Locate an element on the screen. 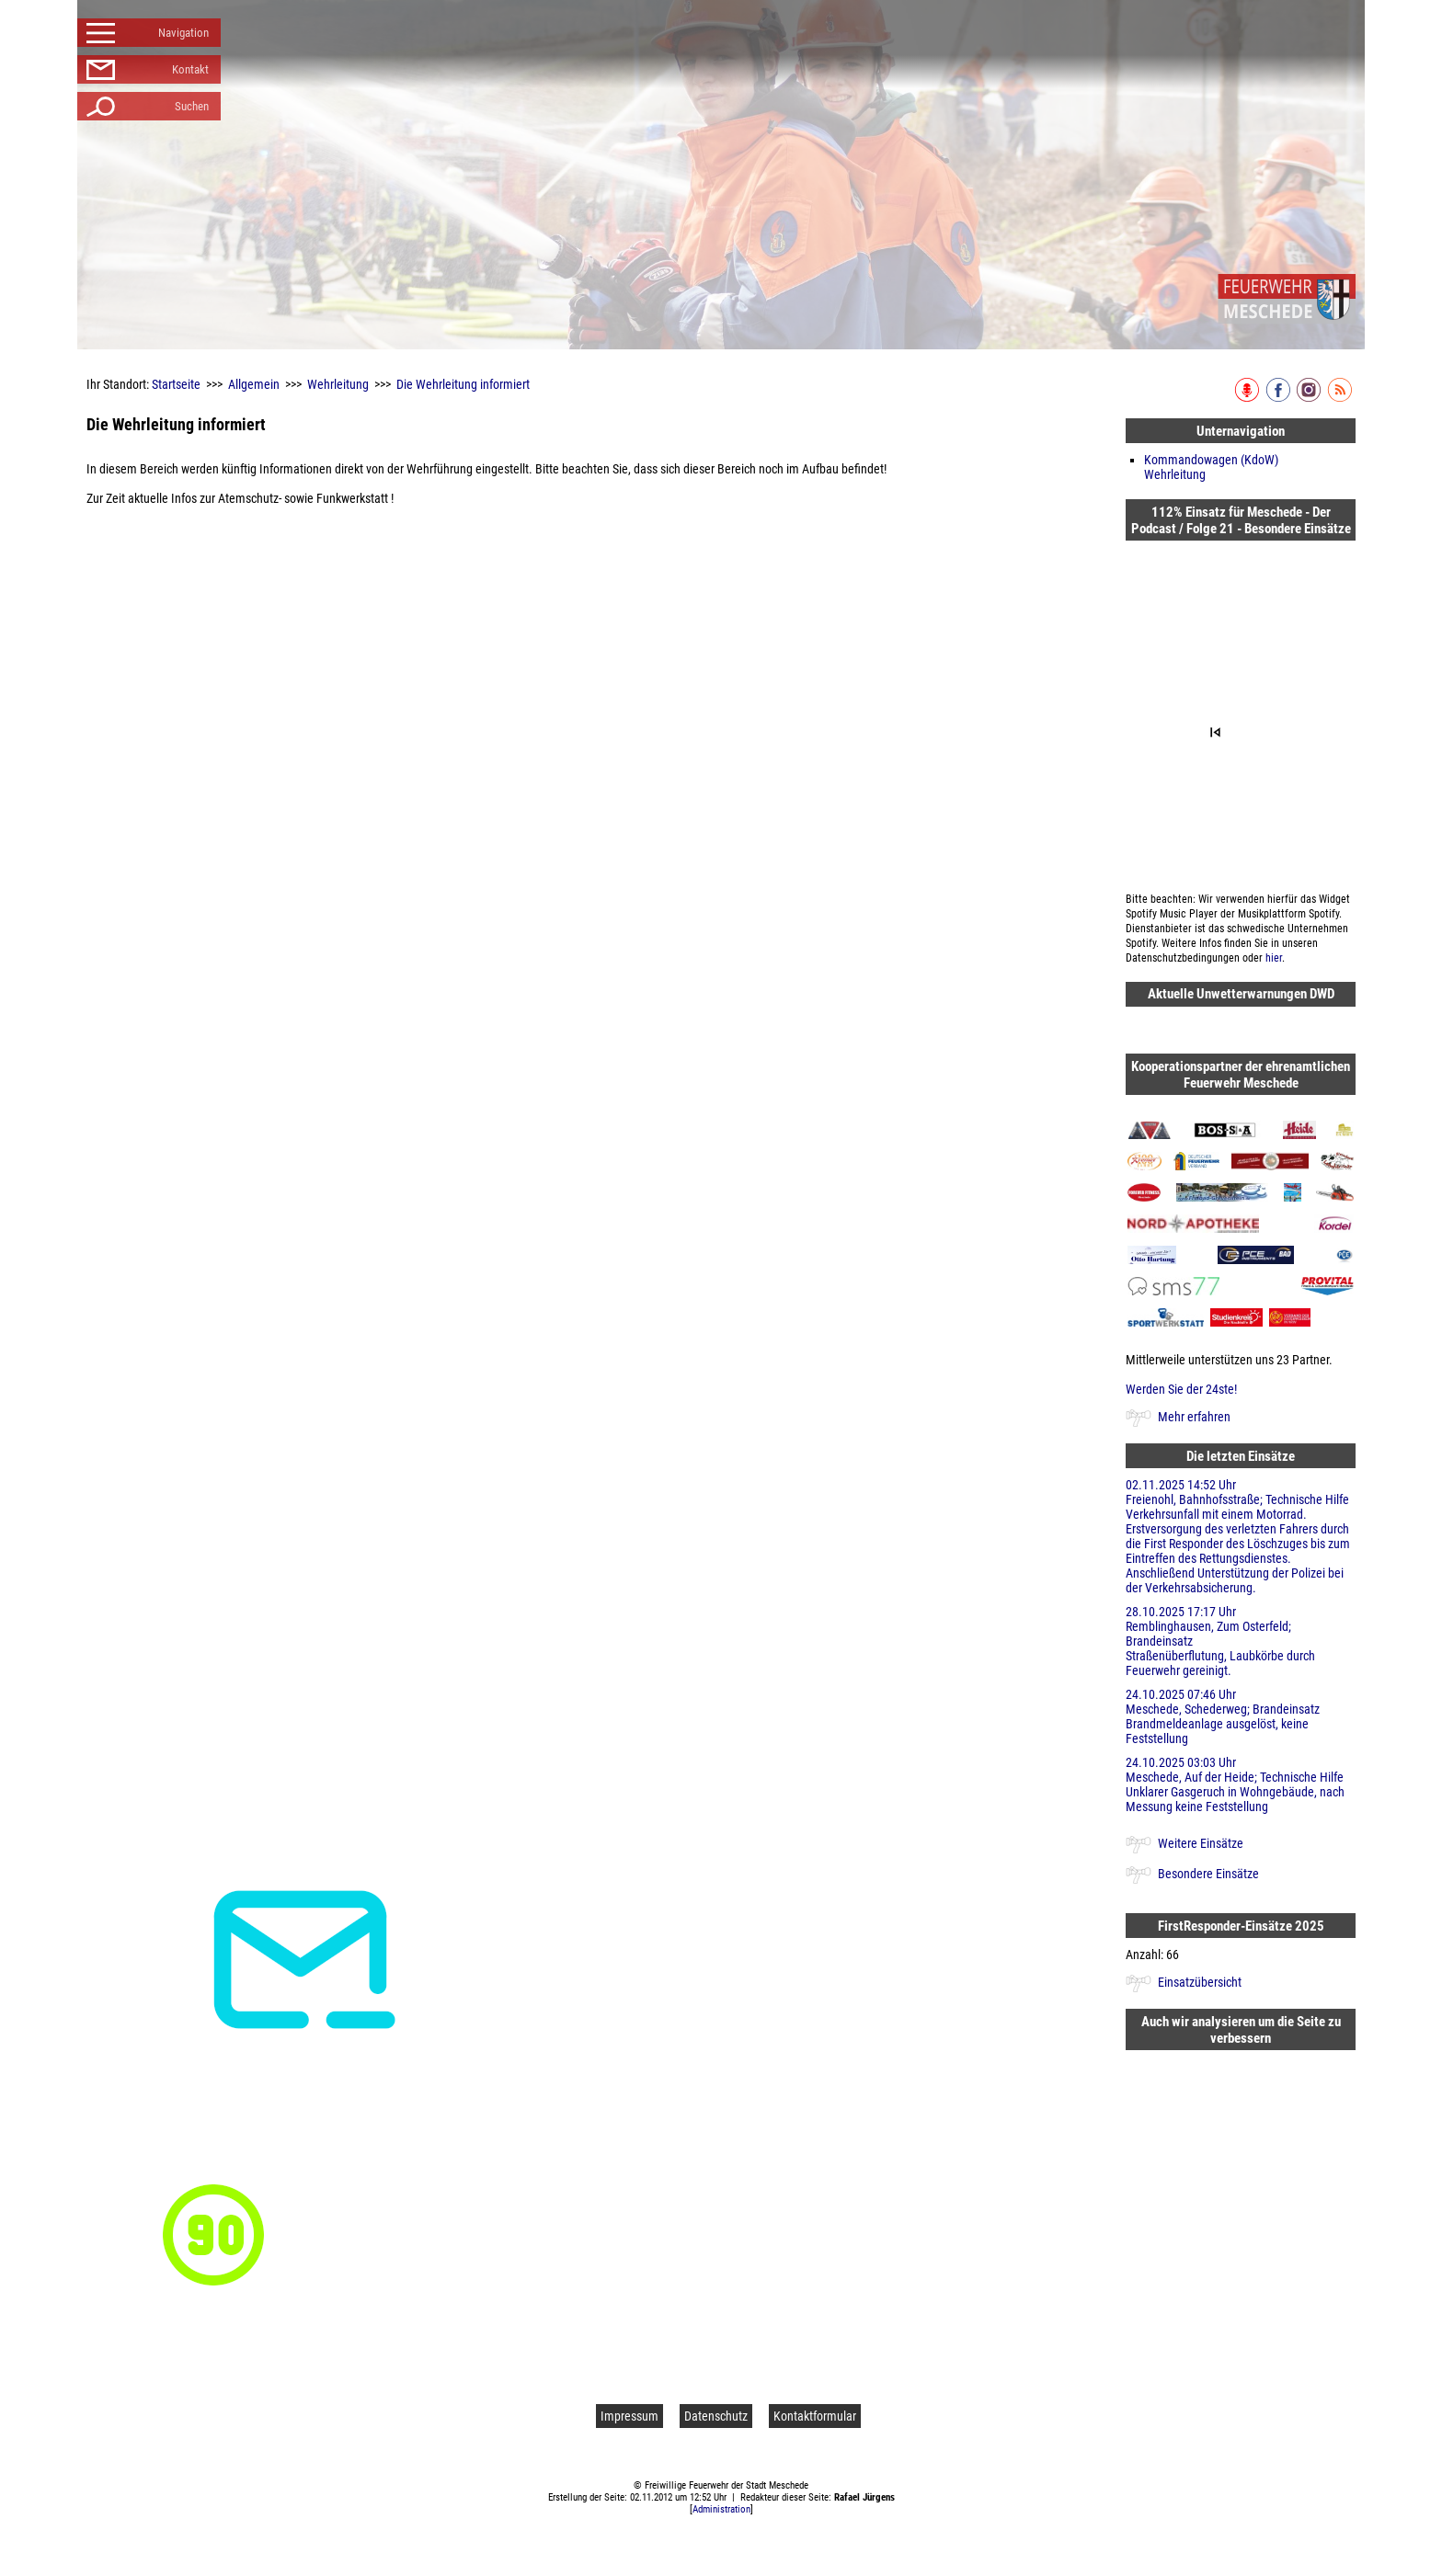 Image resolution: width=1442 pixels, height=2576 pixels. set timer or duration for 90 seconds is located at coordinates (213, 2235).